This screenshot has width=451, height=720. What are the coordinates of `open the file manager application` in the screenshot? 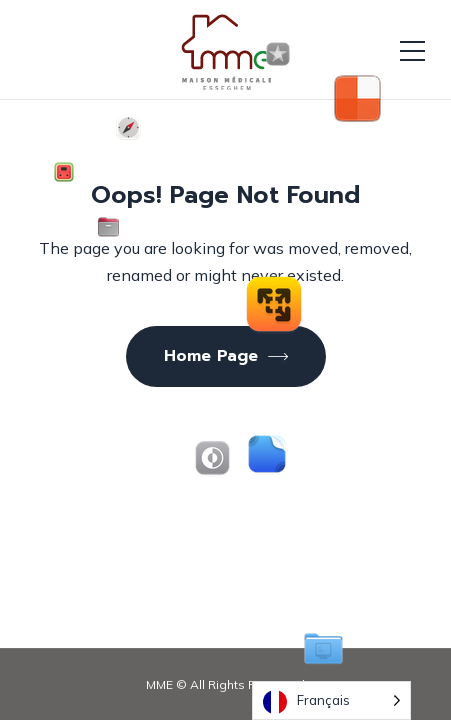 It's located at (108, 226).